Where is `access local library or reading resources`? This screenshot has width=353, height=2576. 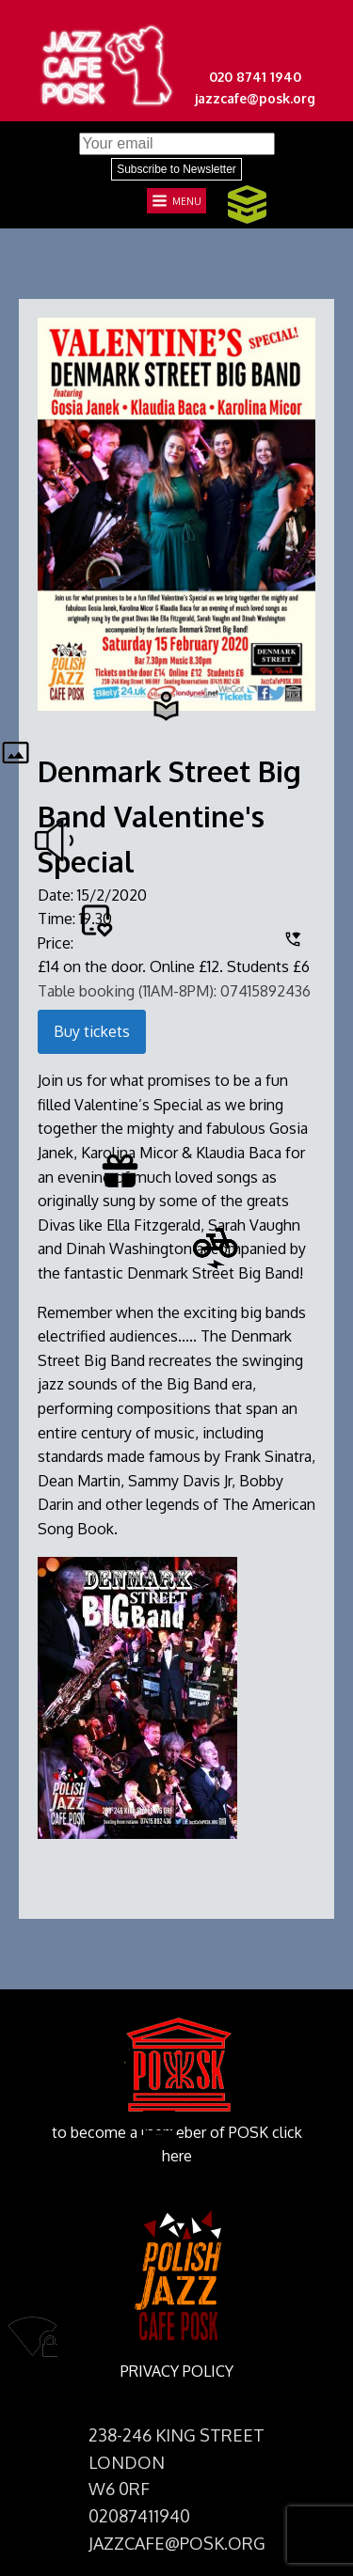 access local library or reading resources is located at coordinates (166, 706).